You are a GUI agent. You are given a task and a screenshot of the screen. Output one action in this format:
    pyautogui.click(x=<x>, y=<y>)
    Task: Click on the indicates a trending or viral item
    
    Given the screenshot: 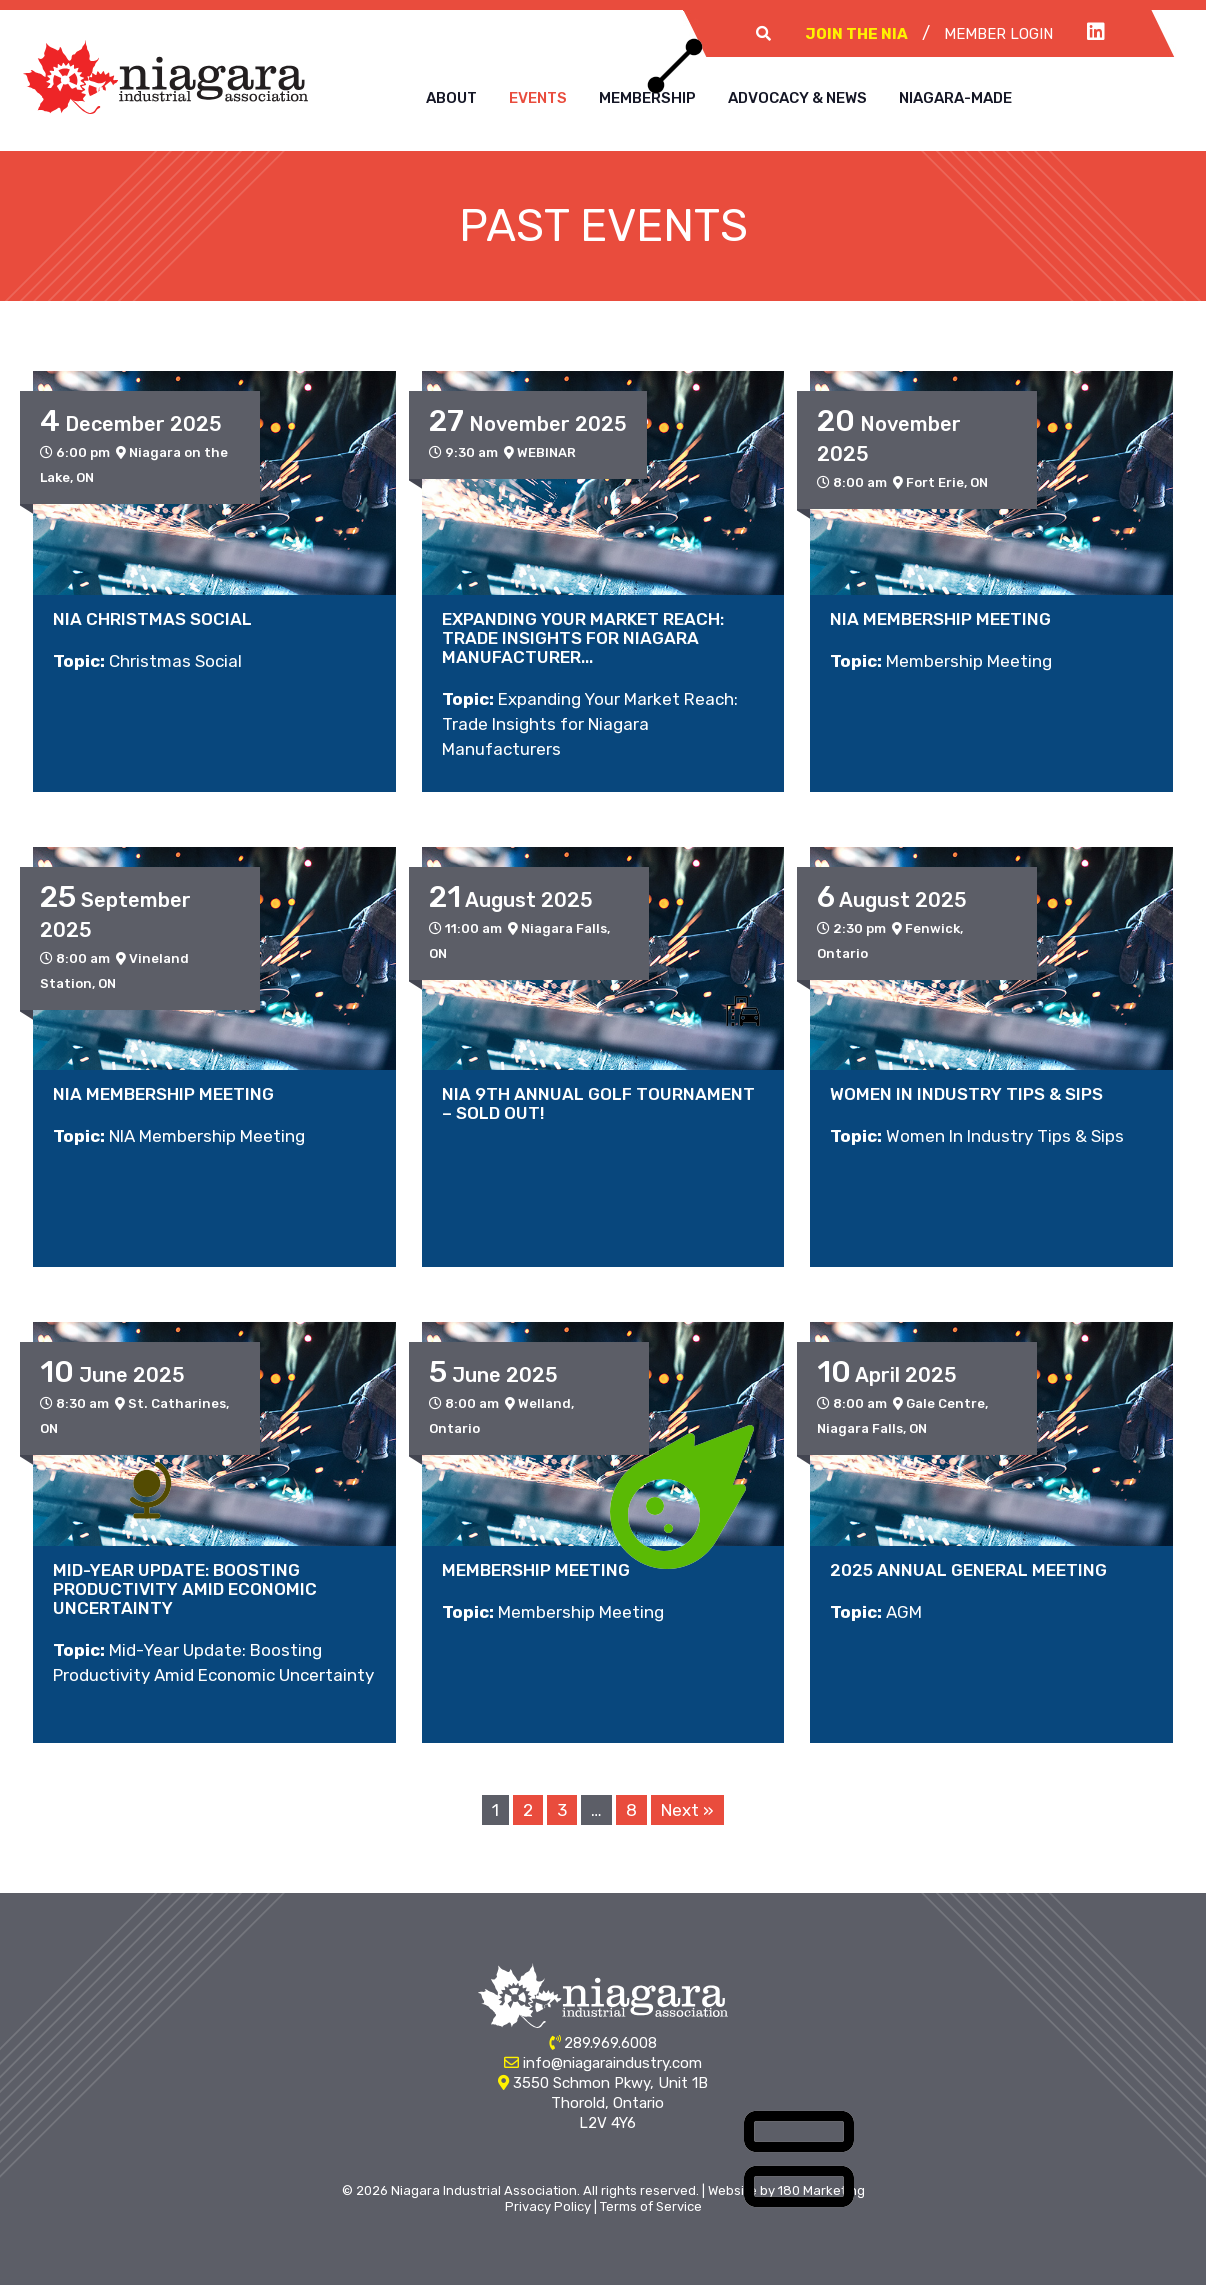 What is the action you would take?
    pyautogui.click(x=682, y=1497)
    